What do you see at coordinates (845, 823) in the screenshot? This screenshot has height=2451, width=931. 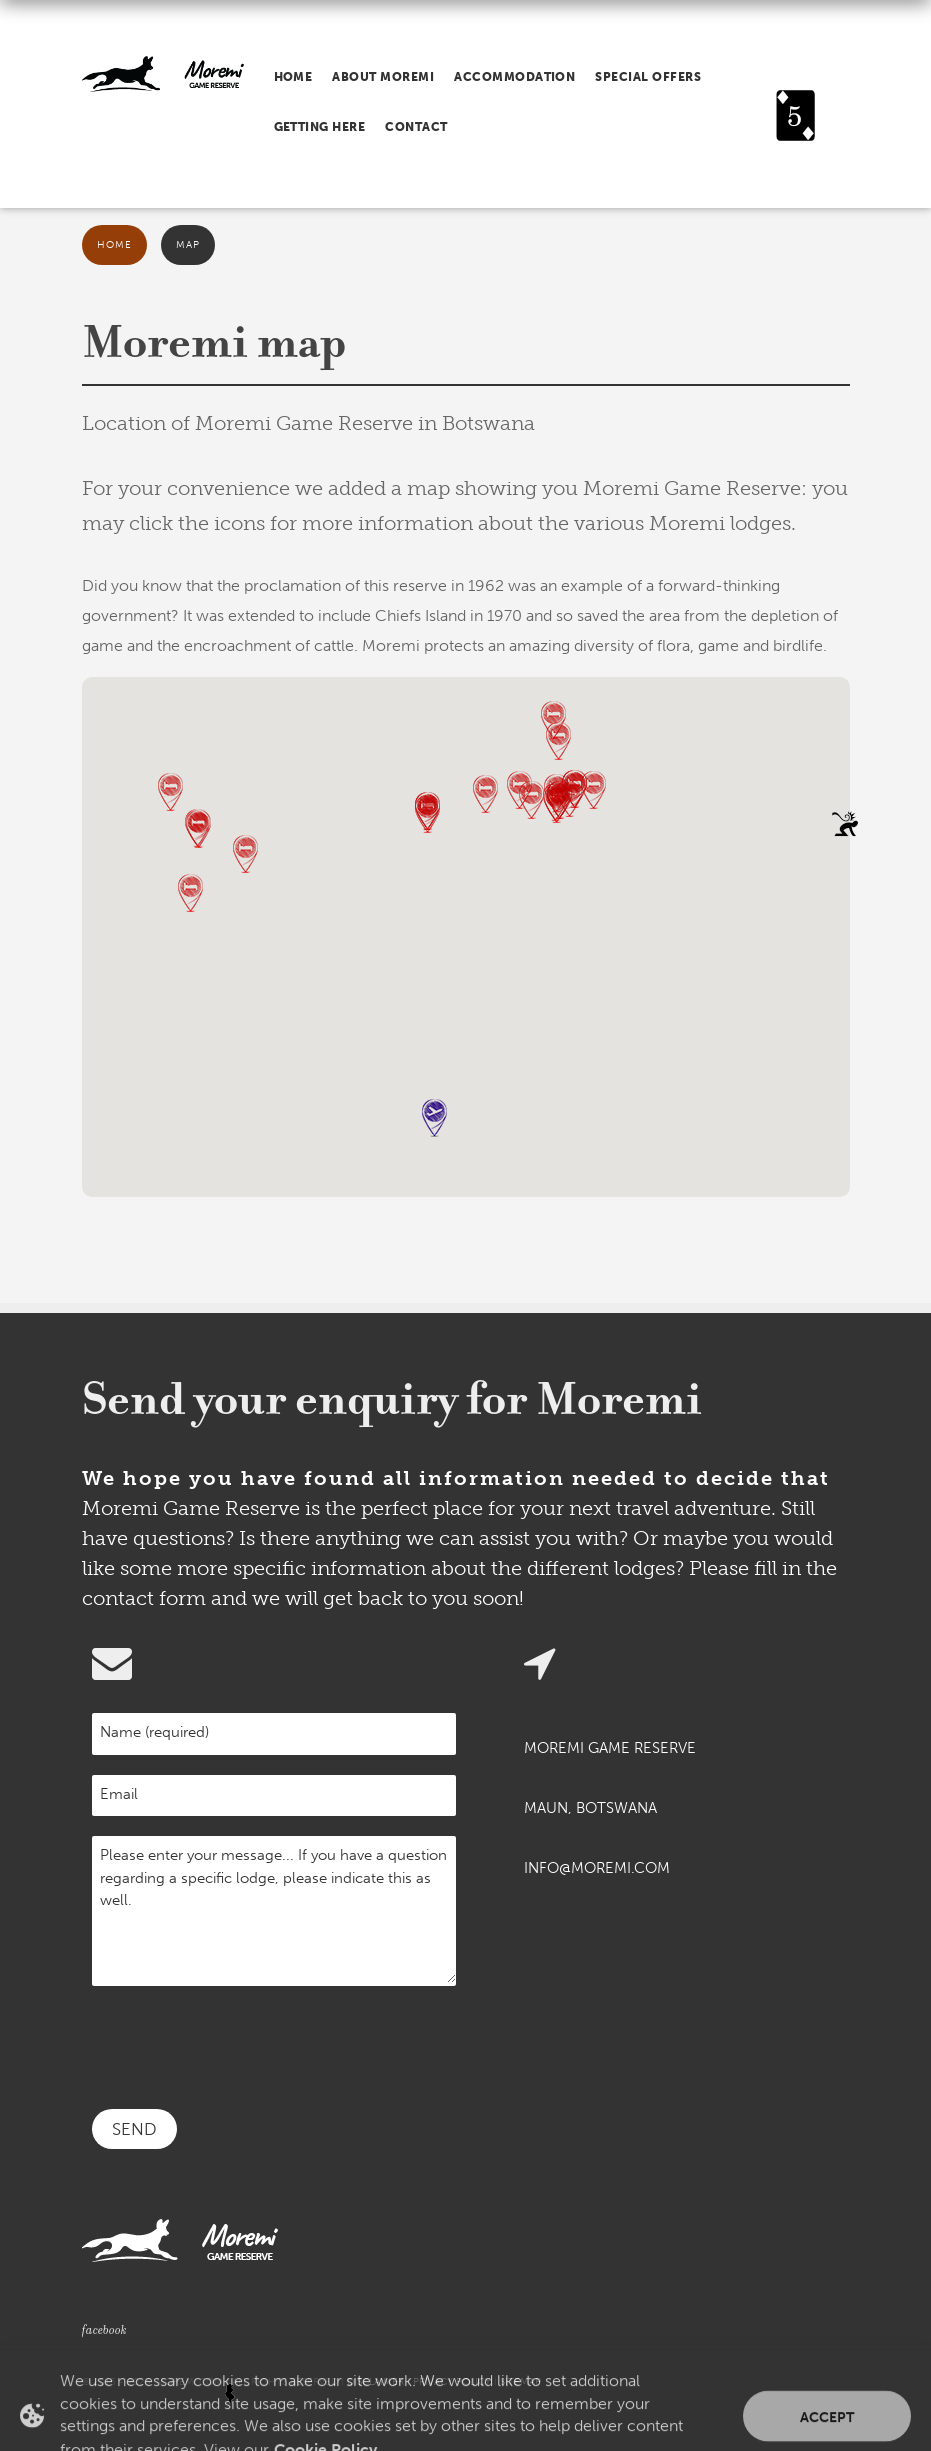 I see `indicates slavery or oppression theme in historical game content` at bounding box center [845, 823].